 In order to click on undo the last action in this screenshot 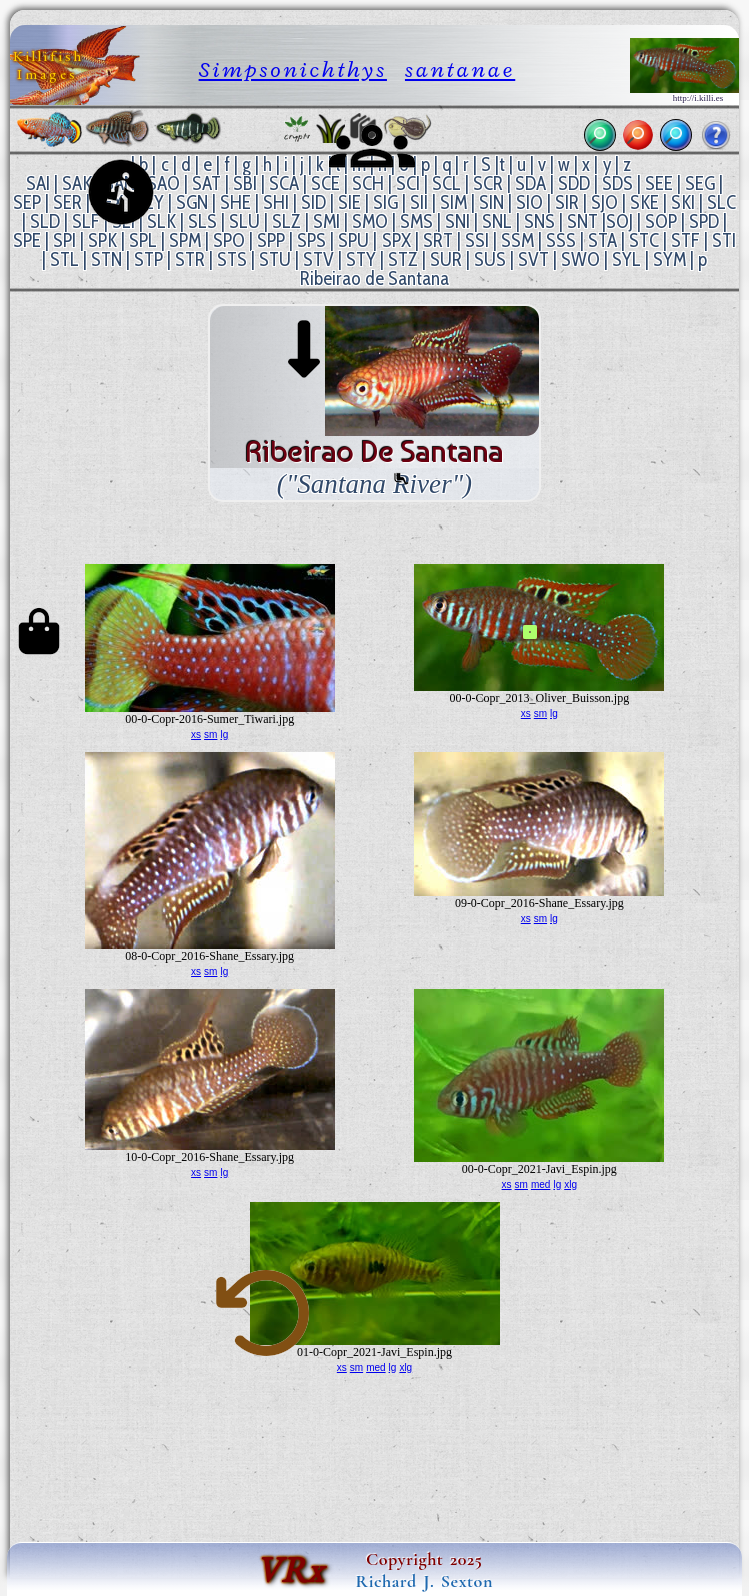, I will do `click(266, 1313)`.